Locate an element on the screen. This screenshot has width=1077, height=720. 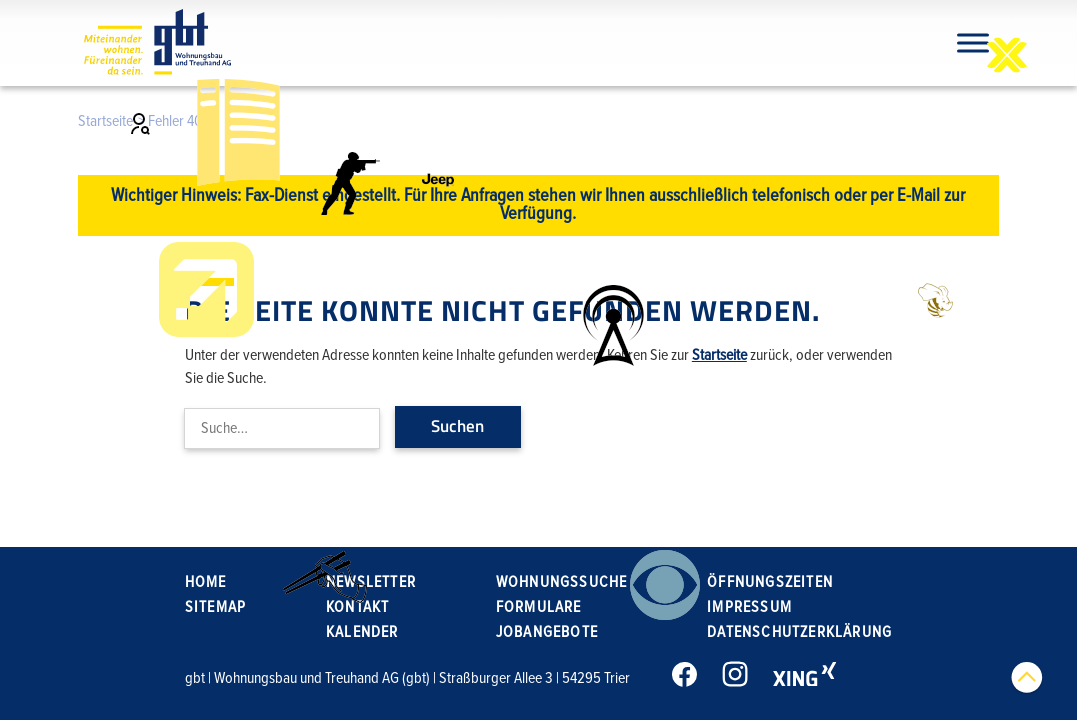
search for a user or contact is located at coordinates (139, 124).